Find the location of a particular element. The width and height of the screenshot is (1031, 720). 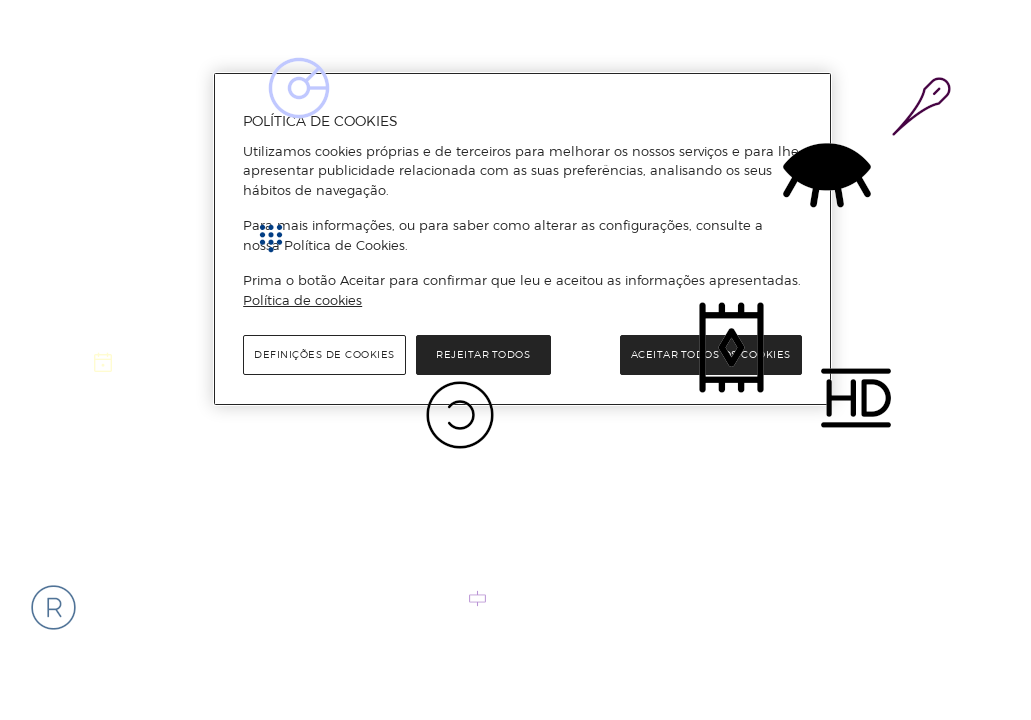

hide password or sensitive content is located at coordinates (827, 177).